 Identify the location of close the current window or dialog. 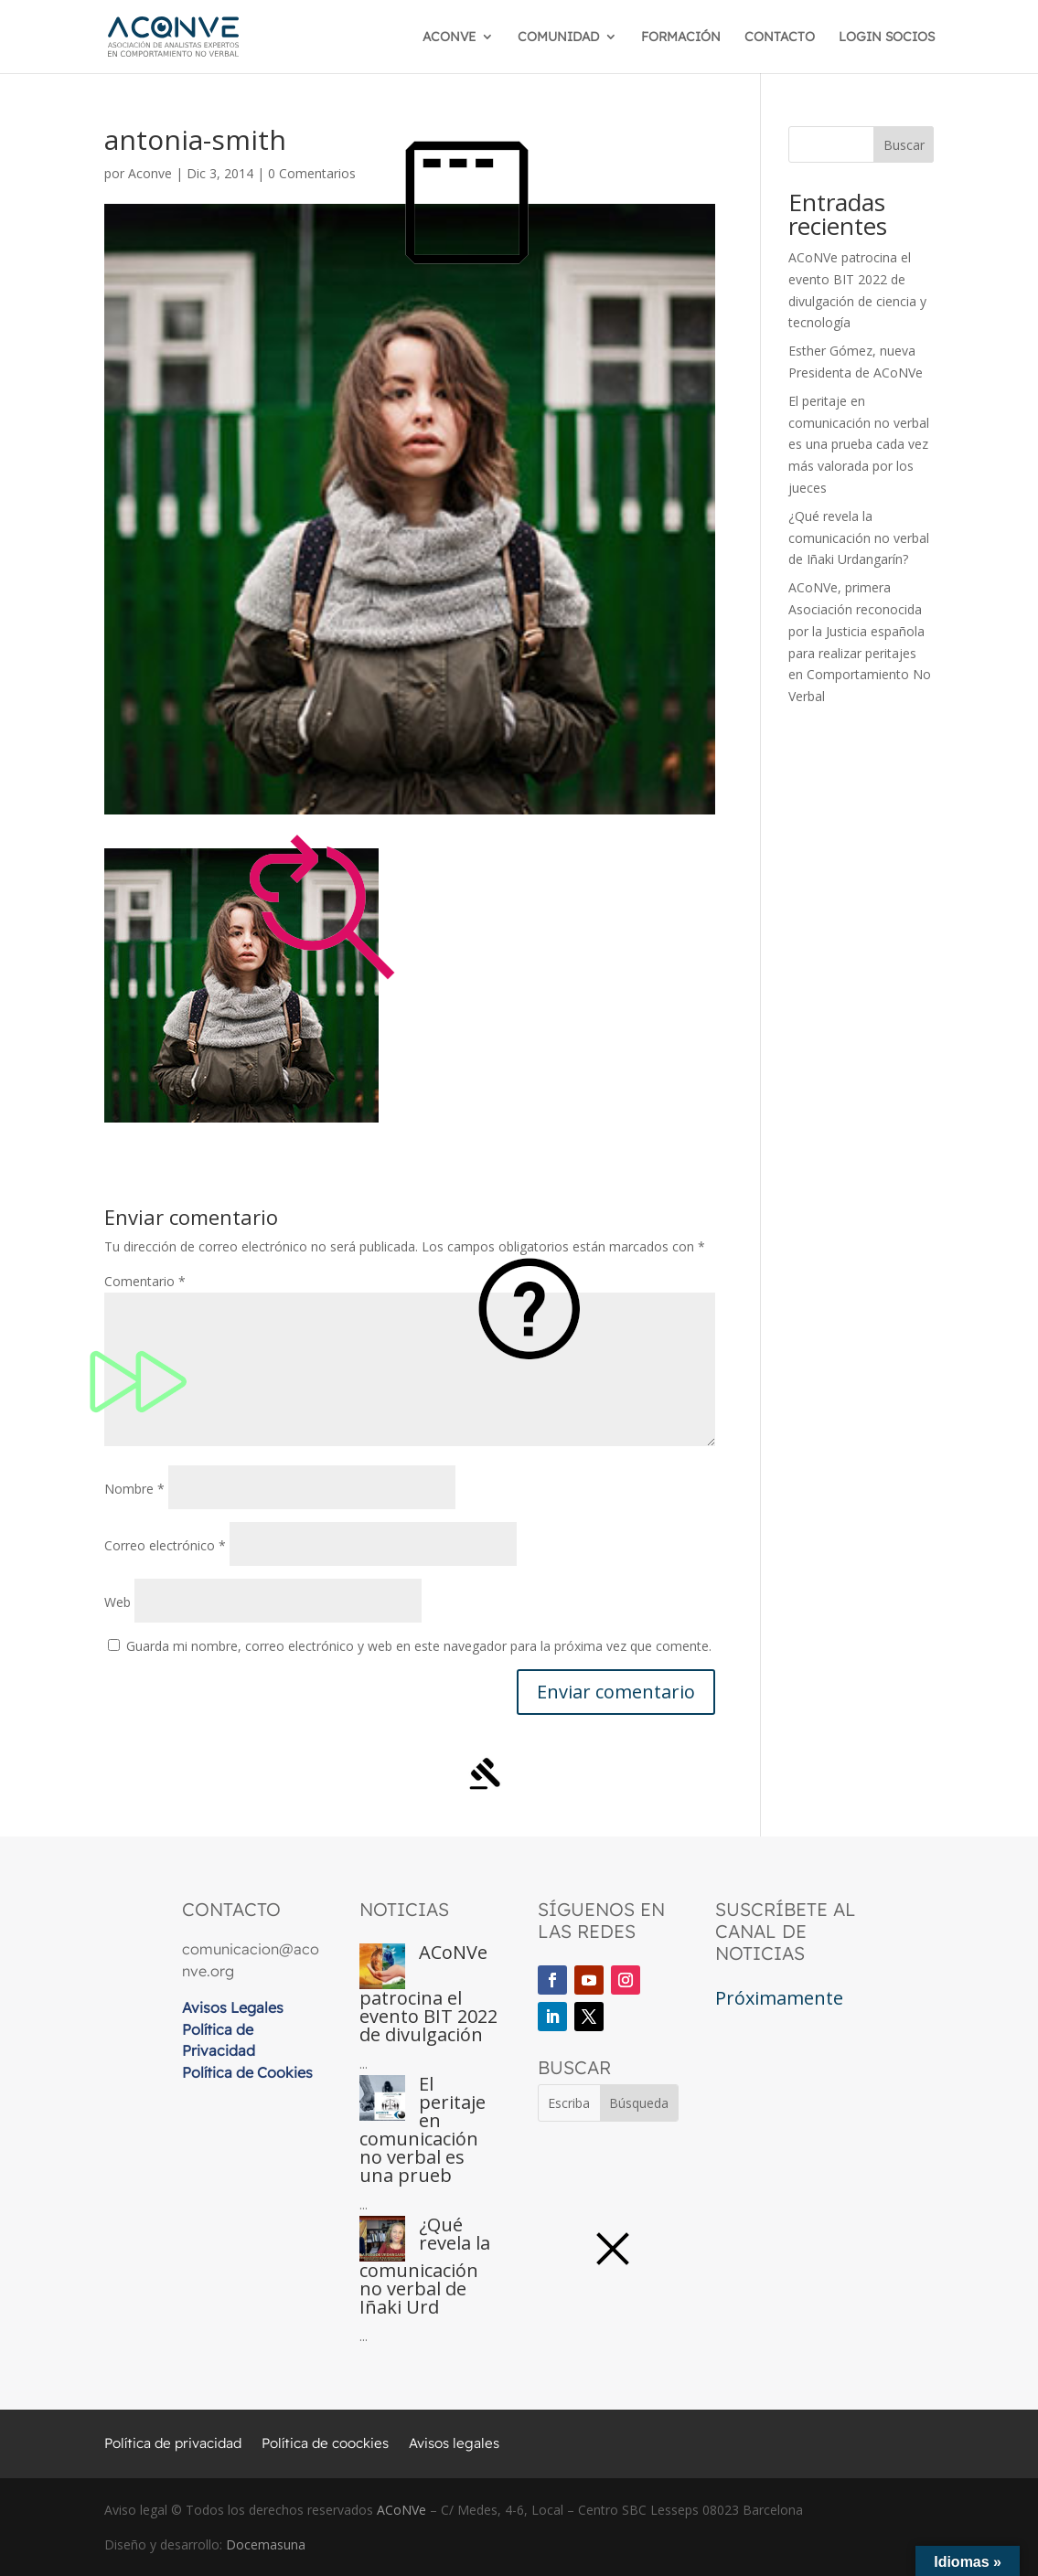
(613, 2249).